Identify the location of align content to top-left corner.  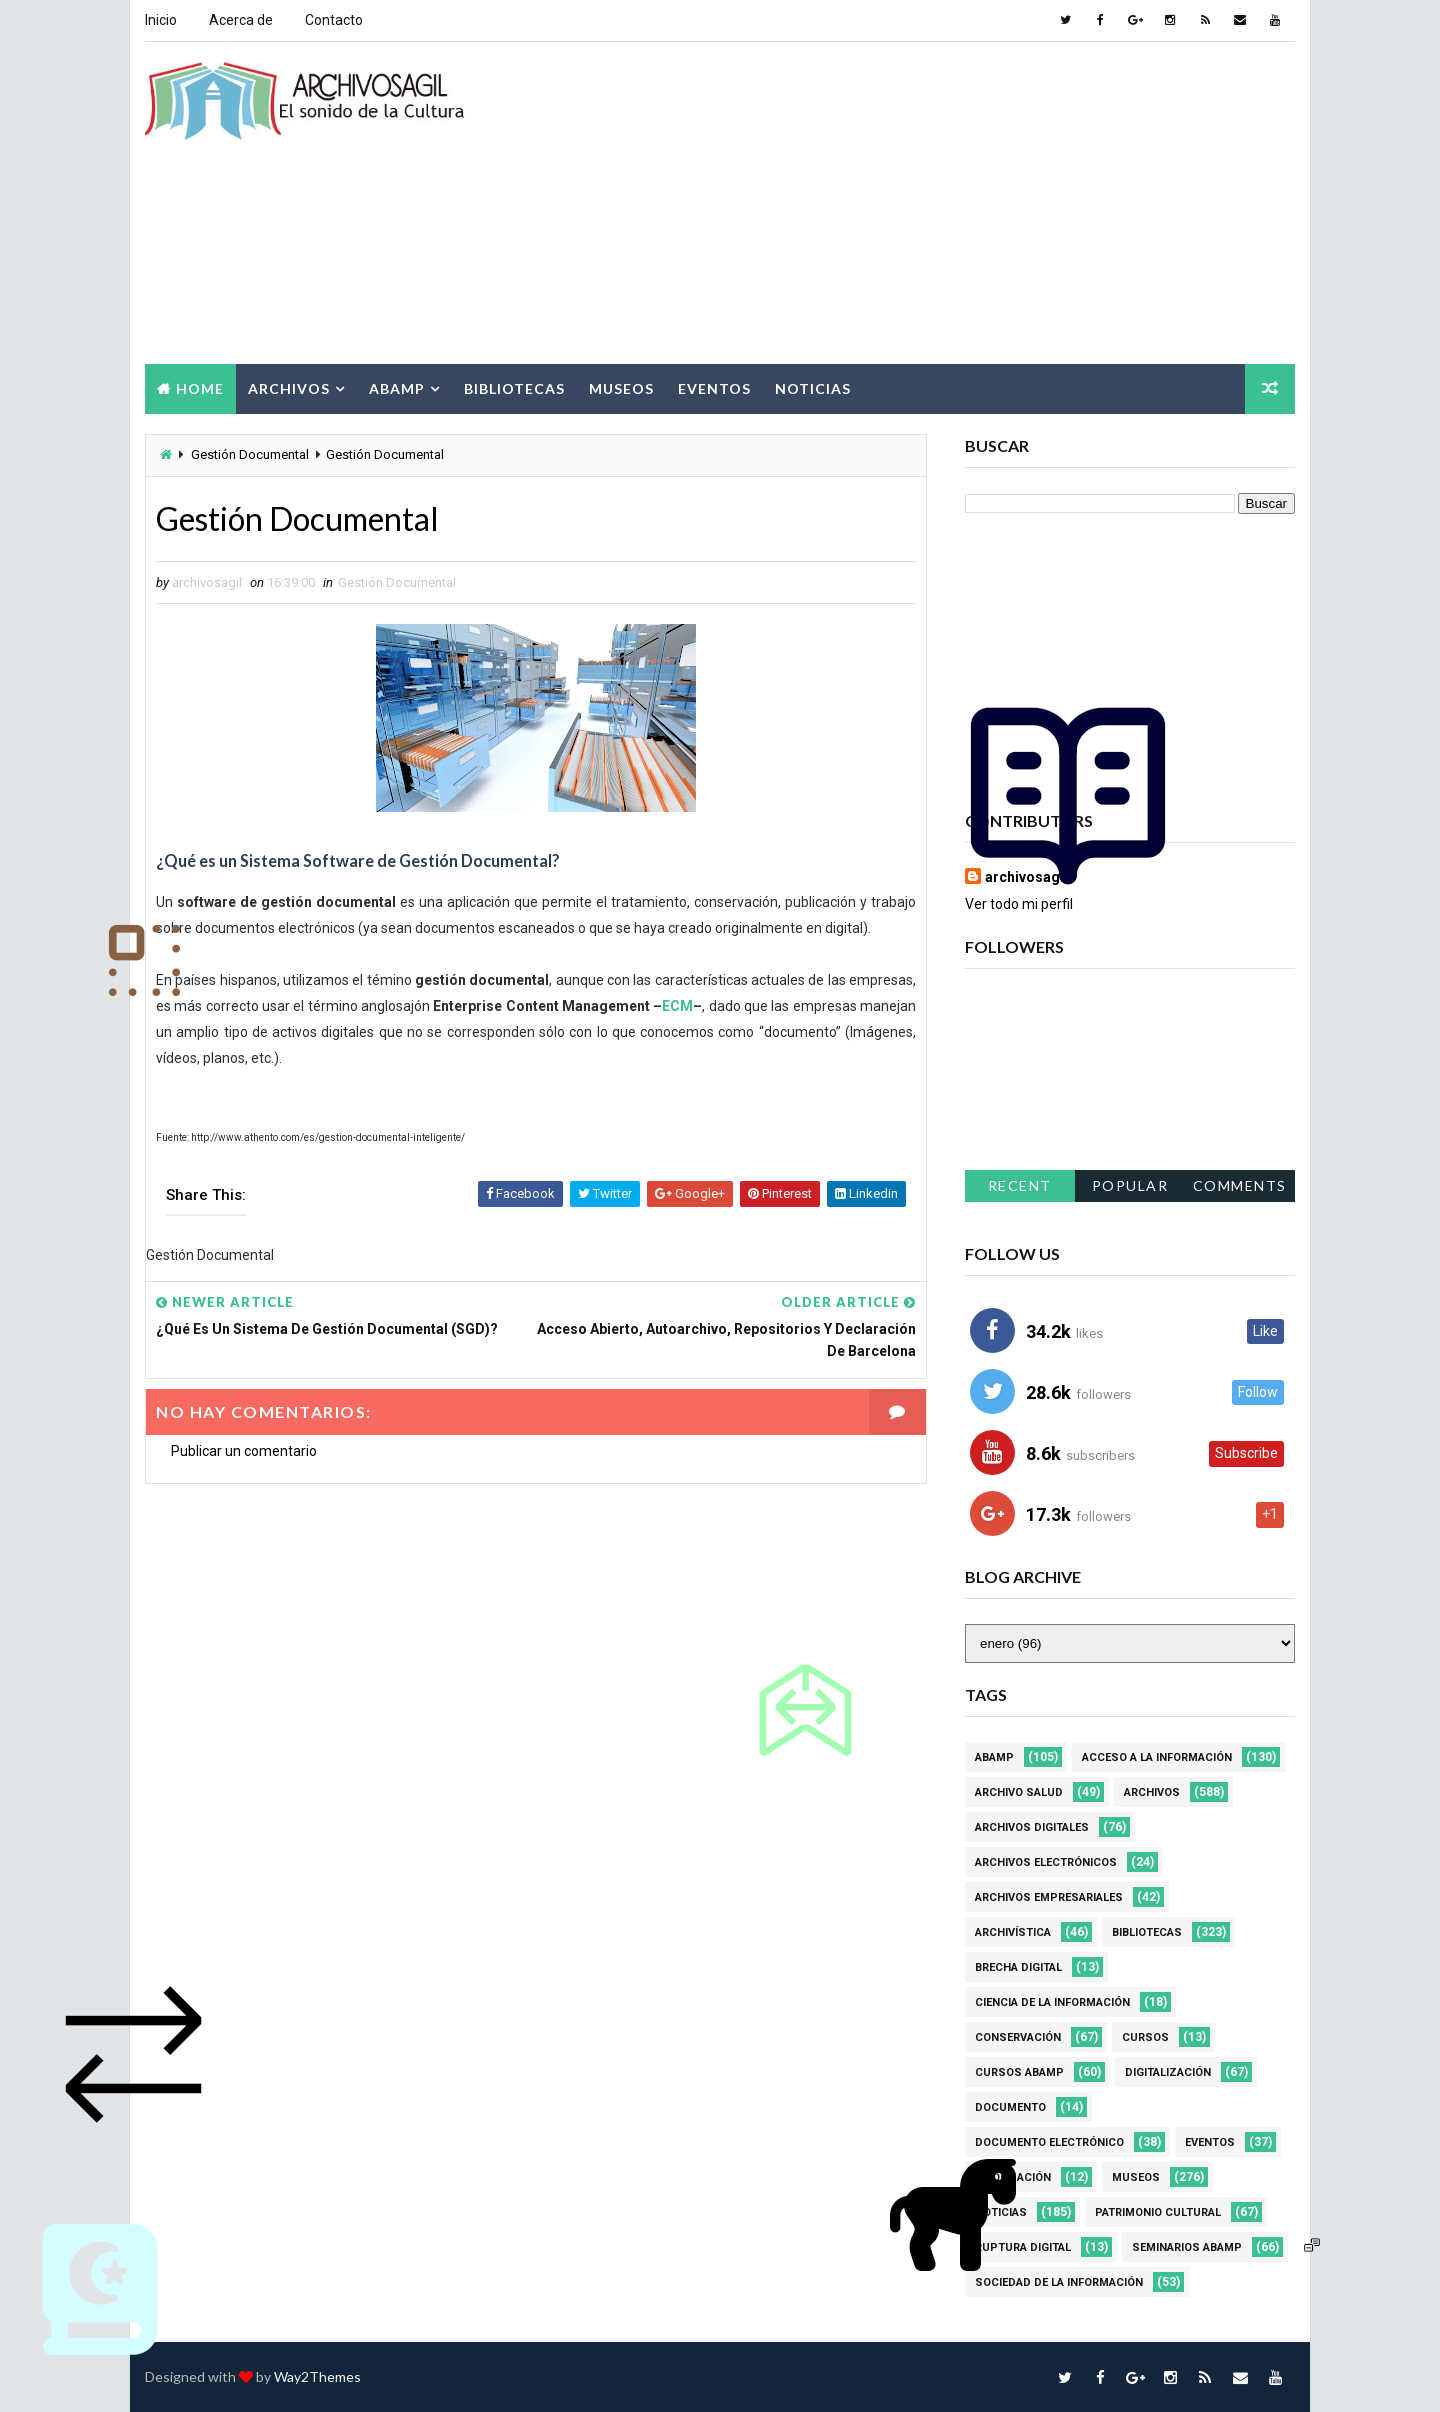
(144, 960).